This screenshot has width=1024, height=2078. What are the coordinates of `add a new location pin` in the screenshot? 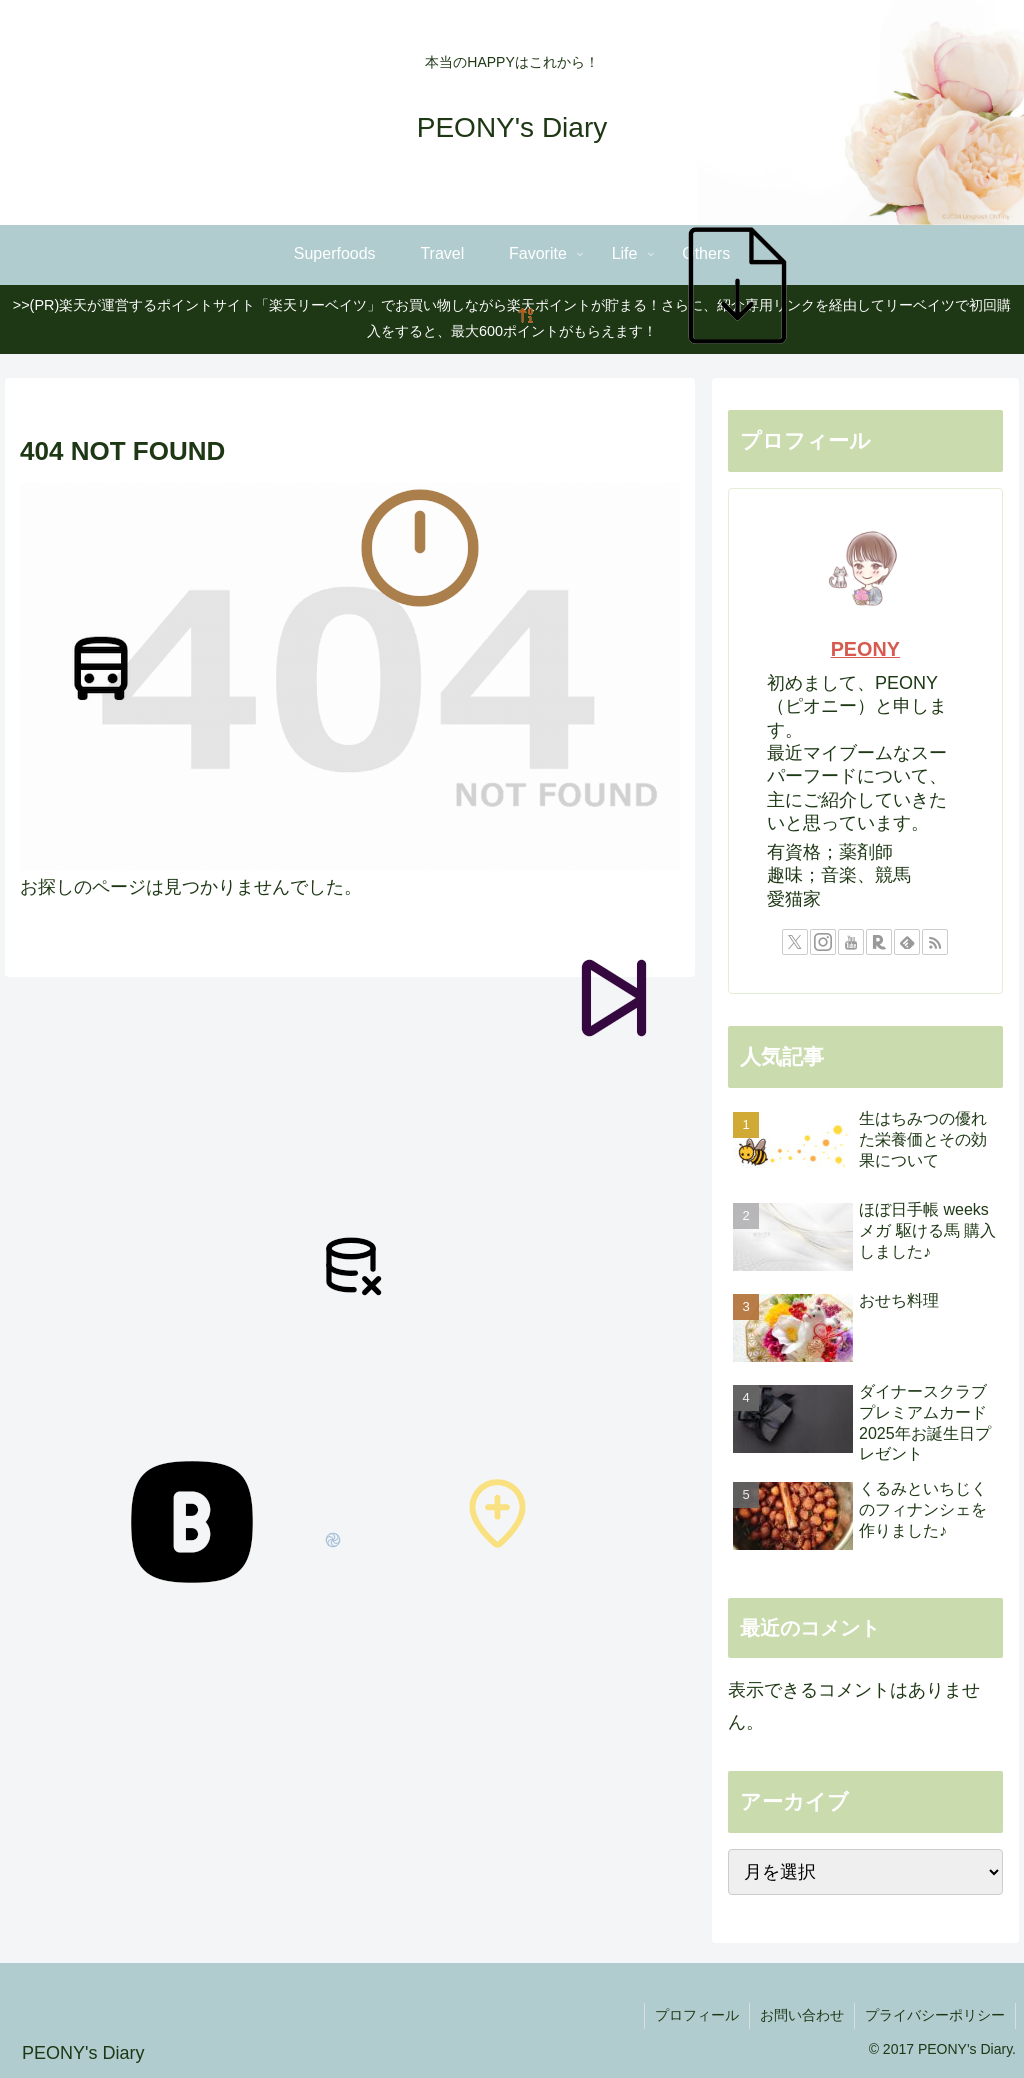 It's located at (497, 1513).